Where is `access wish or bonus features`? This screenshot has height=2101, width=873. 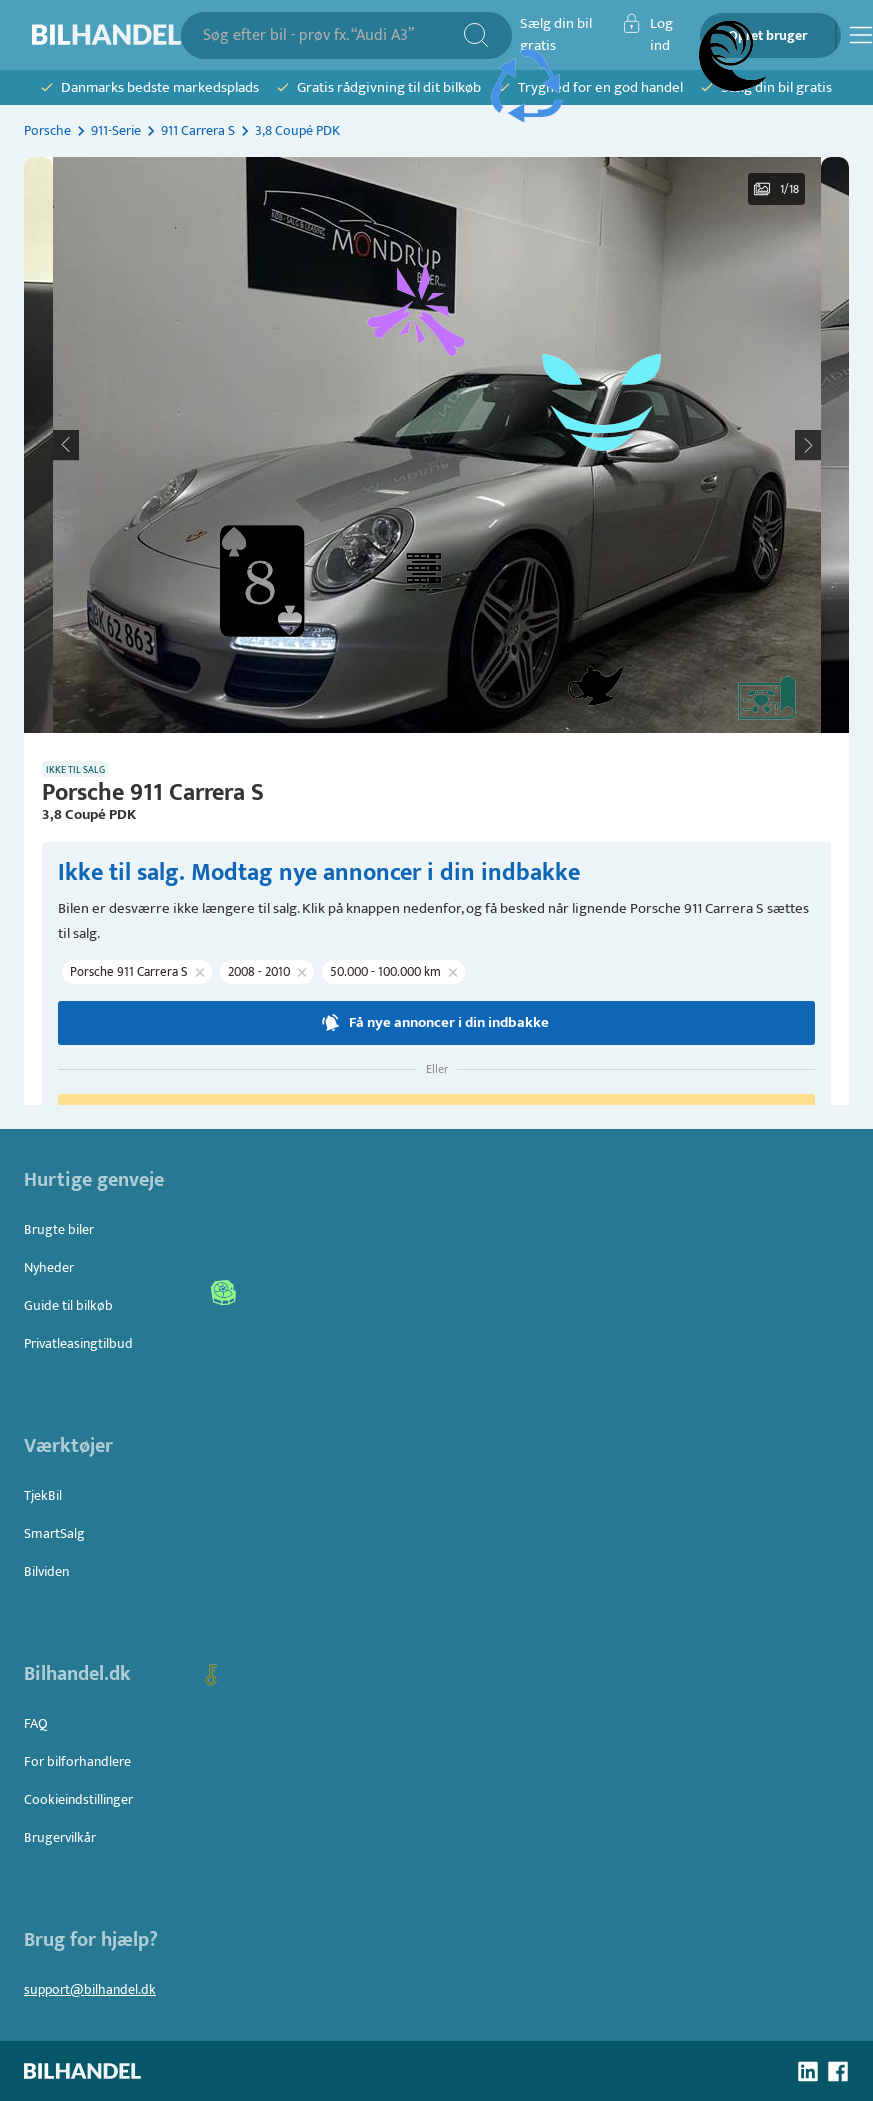
access wish or bonus features is located at coordinates (596, 686).